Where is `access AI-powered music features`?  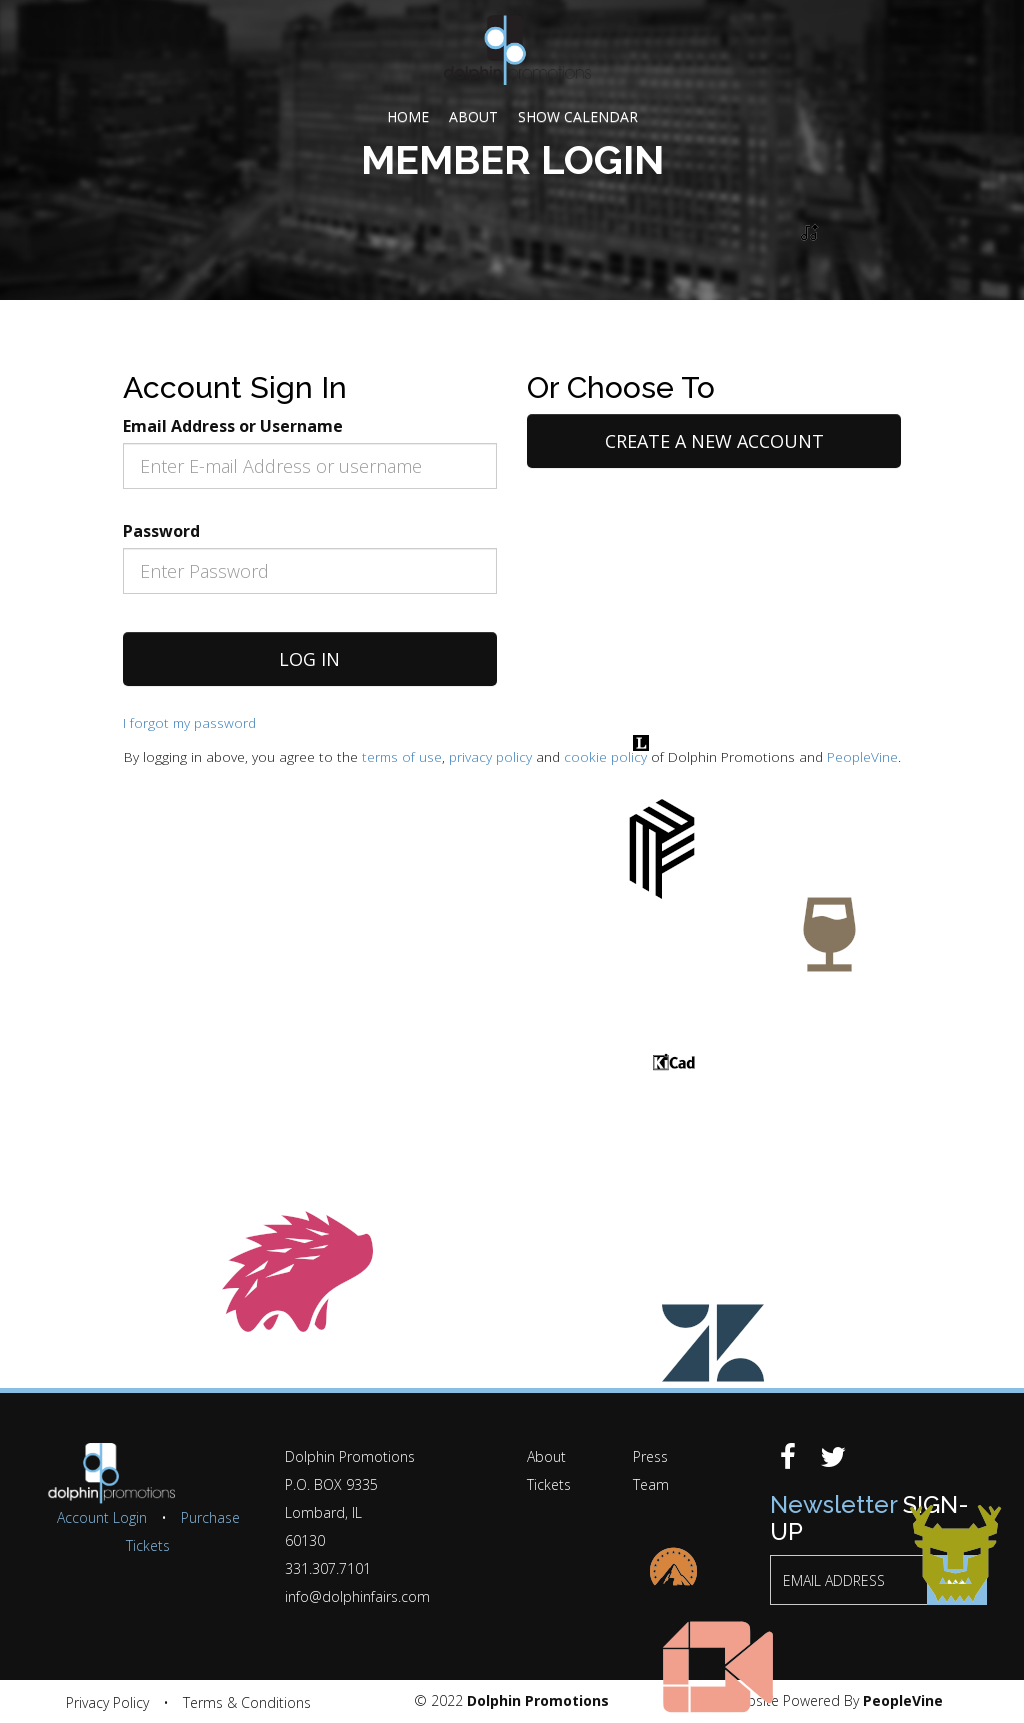 access AI-powered music features is located at coordinates (810, 233).